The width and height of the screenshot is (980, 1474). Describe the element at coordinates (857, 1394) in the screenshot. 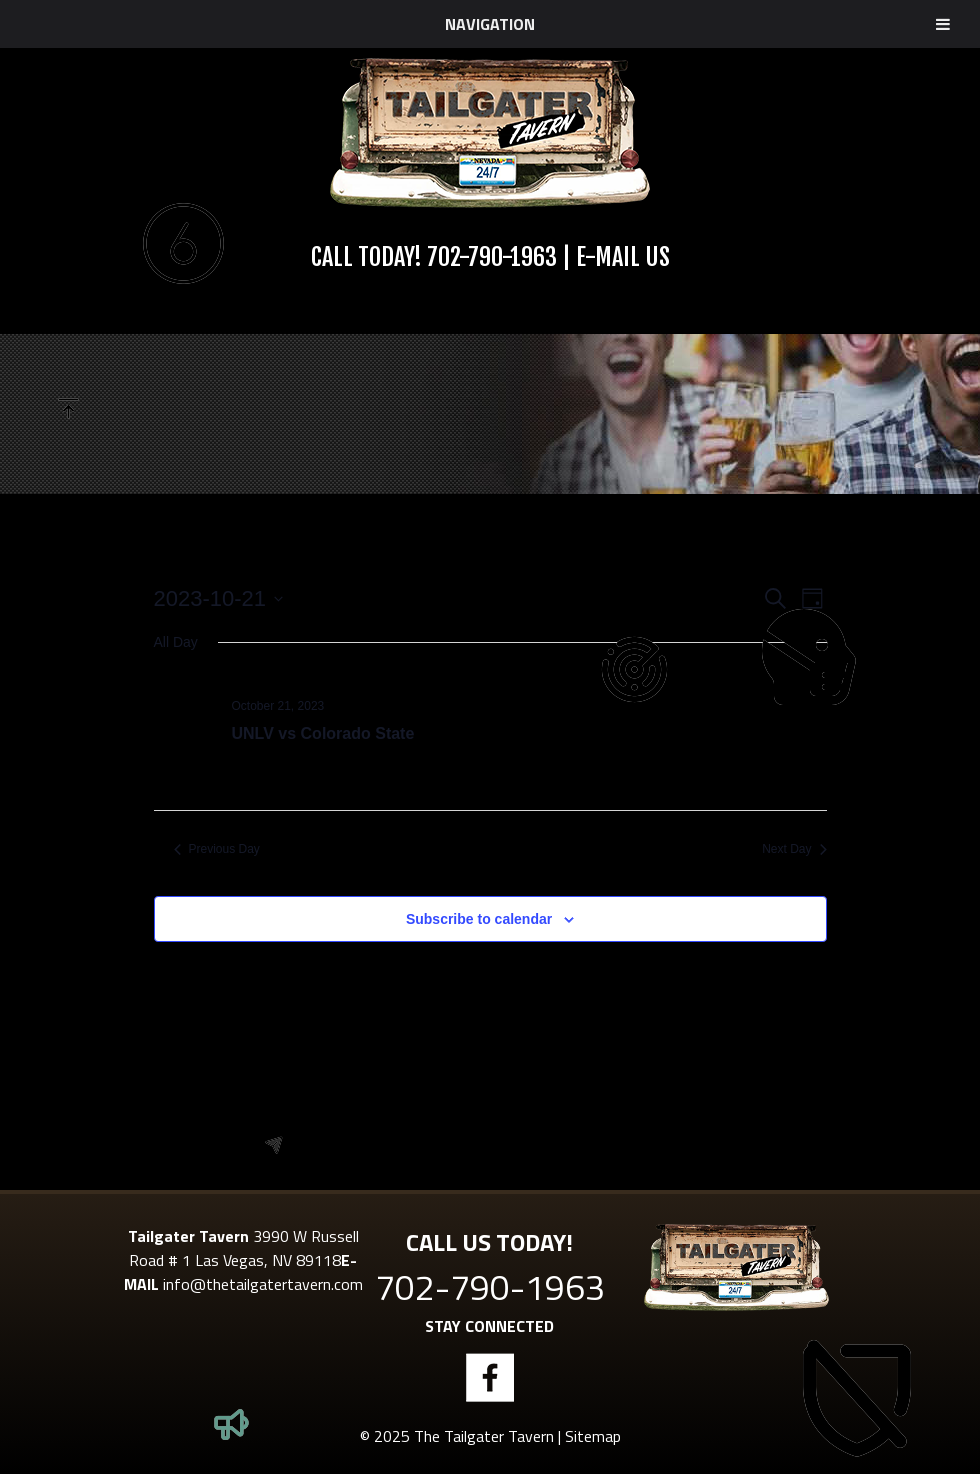

I see `security or protection is disabled` at that location.